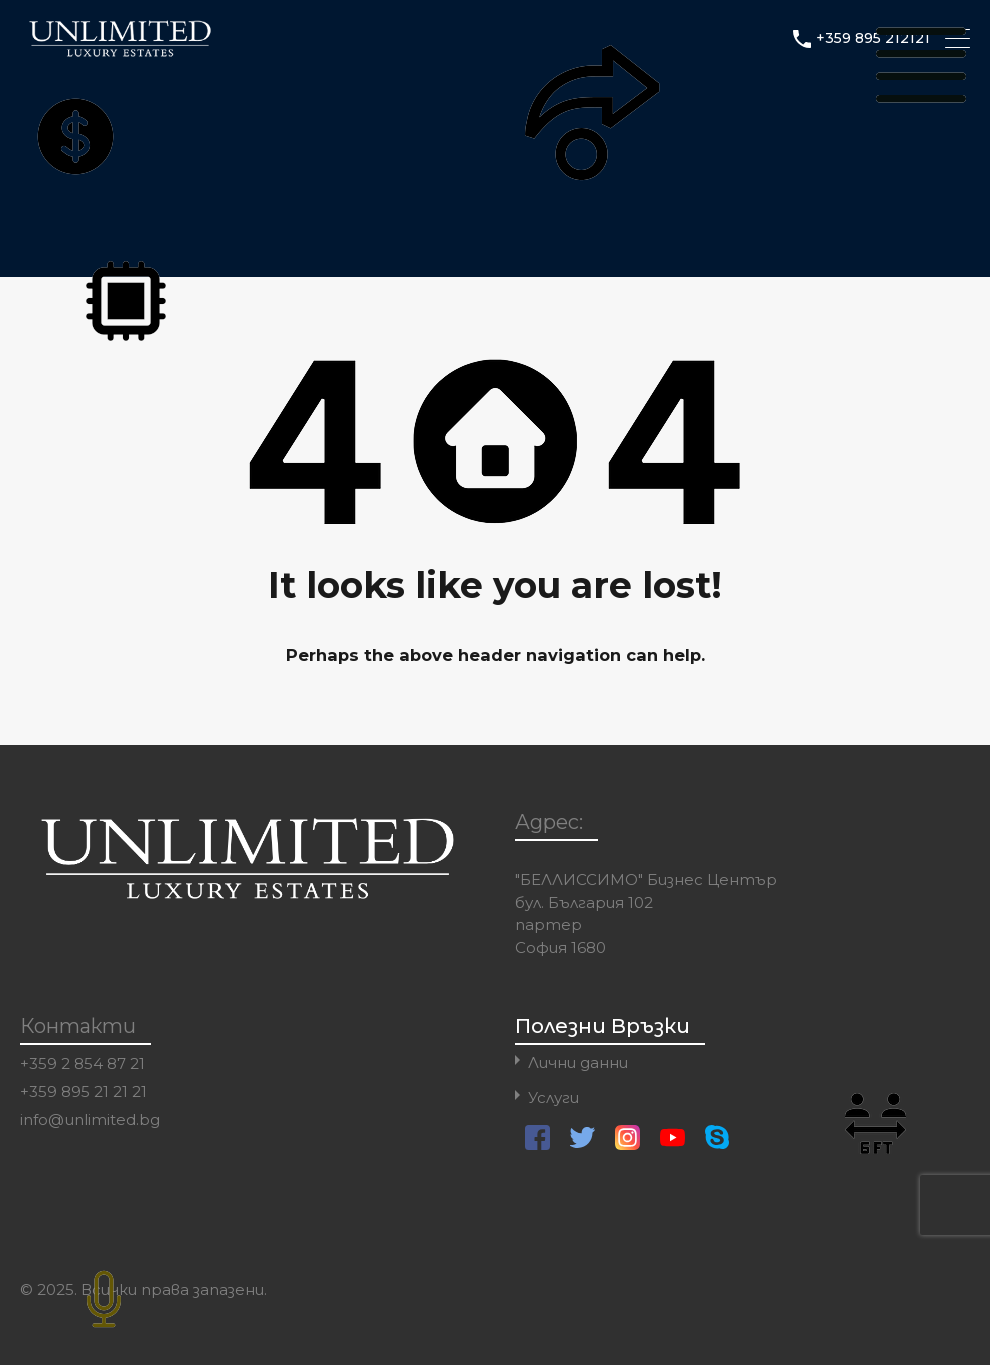 This screenshot has height=1365, width=990. What do you see at coordinates (104, 1299) in the screenshot?
I see `tap to record audio or voice message` at bounding box center [104, 1299].